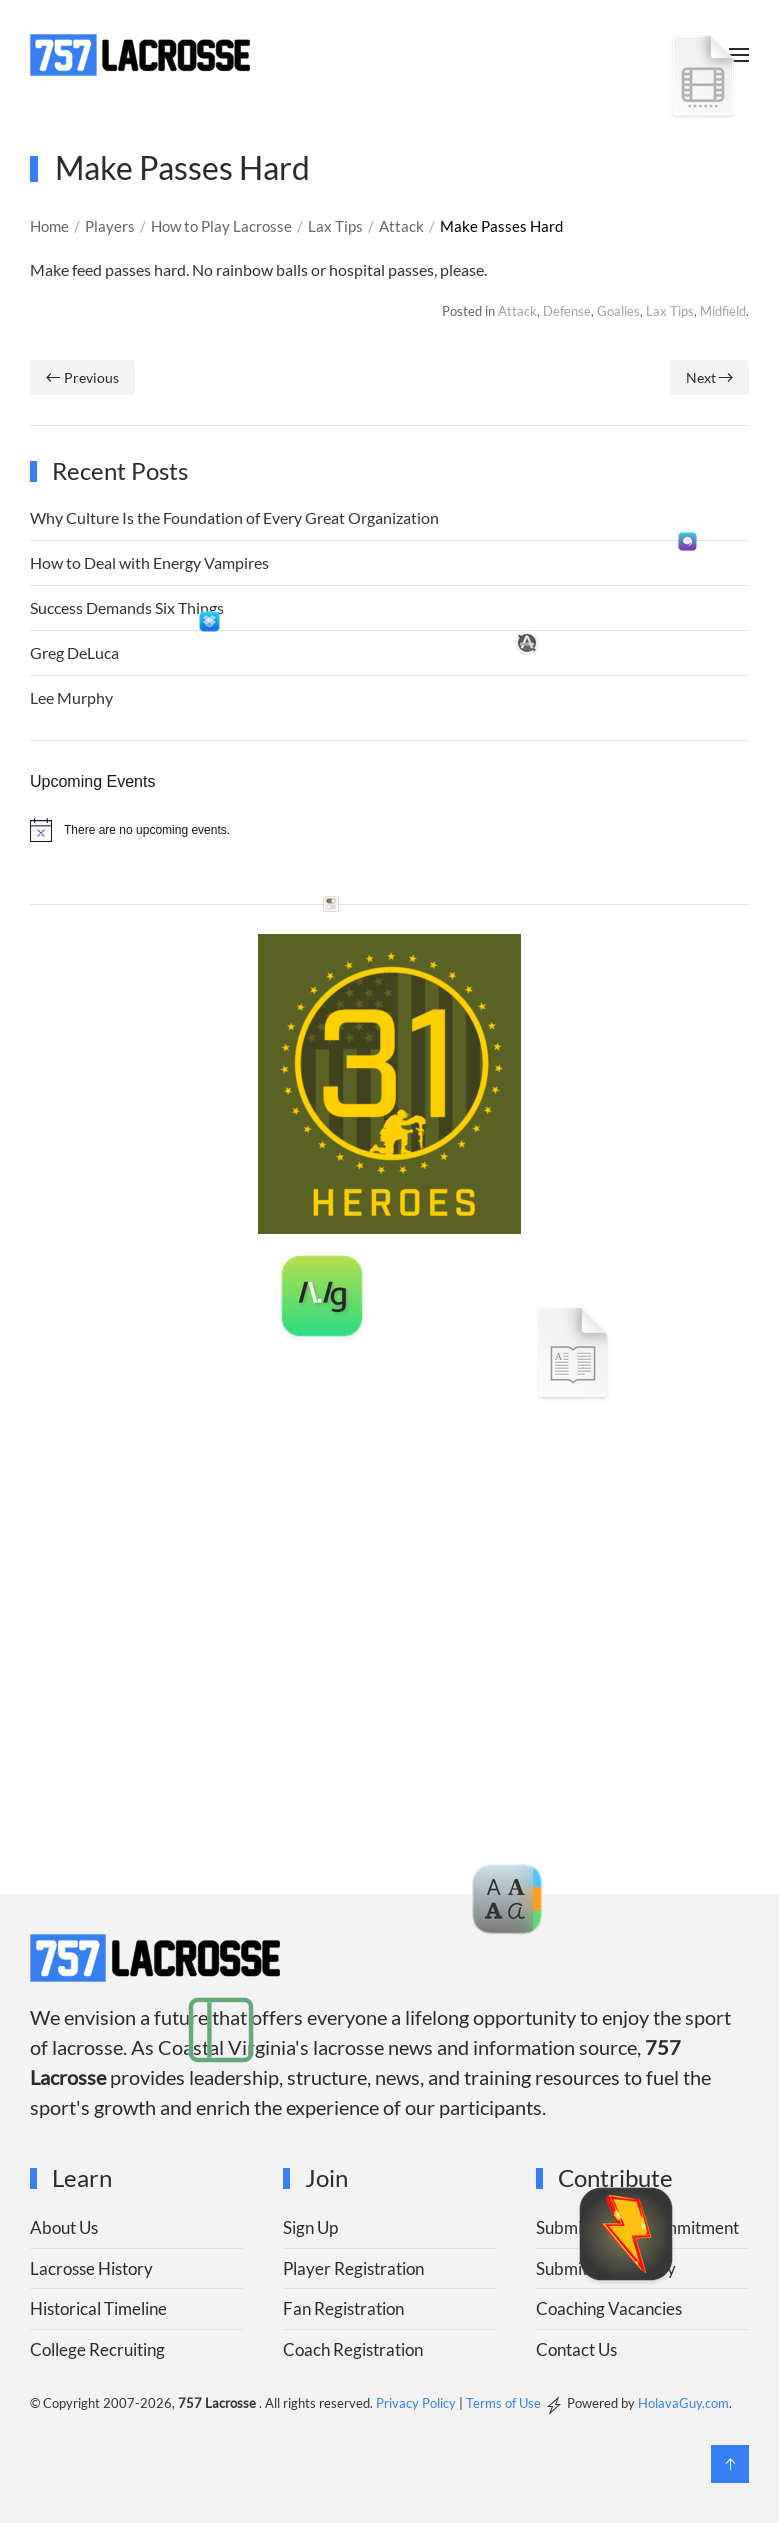 The image size is (779, 2523). I want to click on open gnome tweaks to customize system settings, so click(331, 904).